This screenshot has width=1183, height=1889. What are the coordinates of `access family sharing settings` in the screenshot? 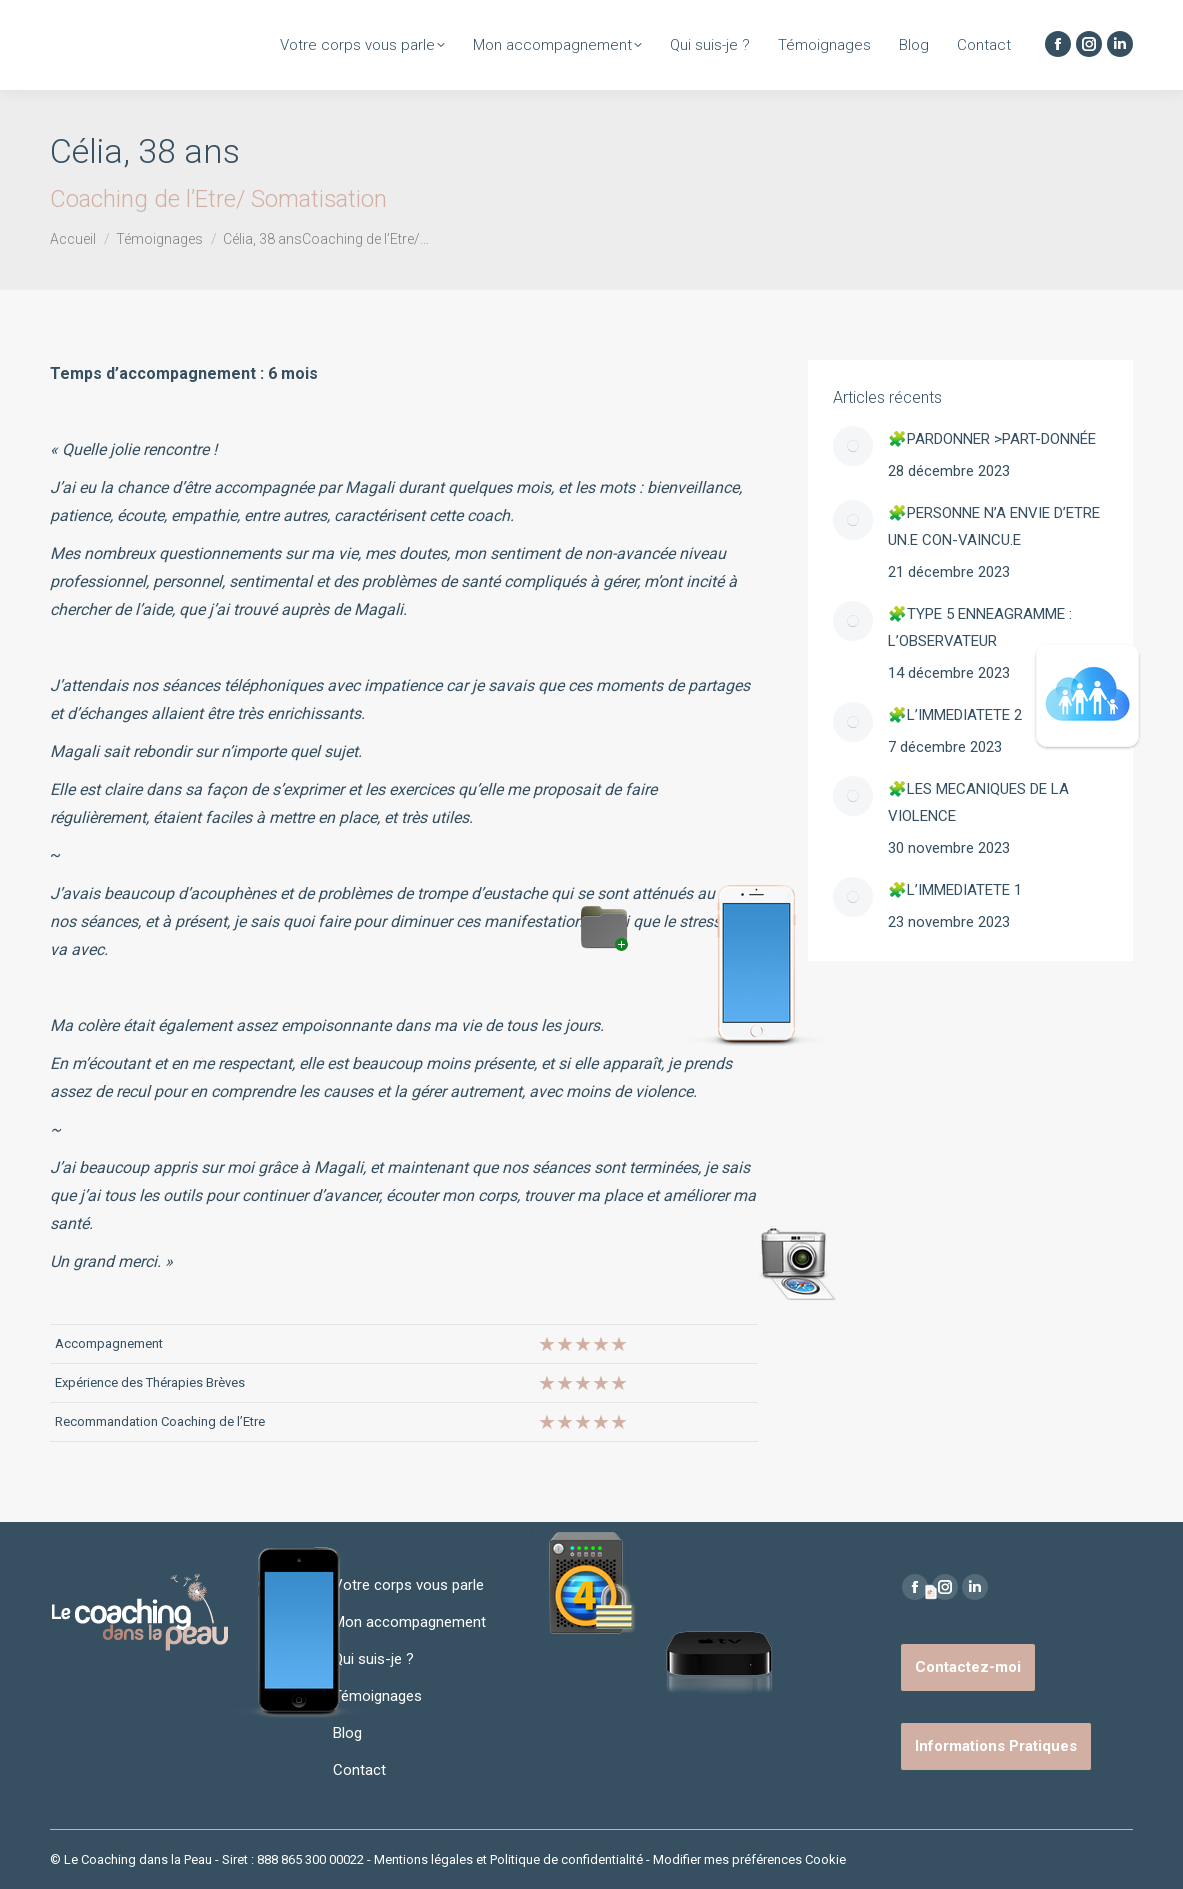 It's located at (1087, 695).